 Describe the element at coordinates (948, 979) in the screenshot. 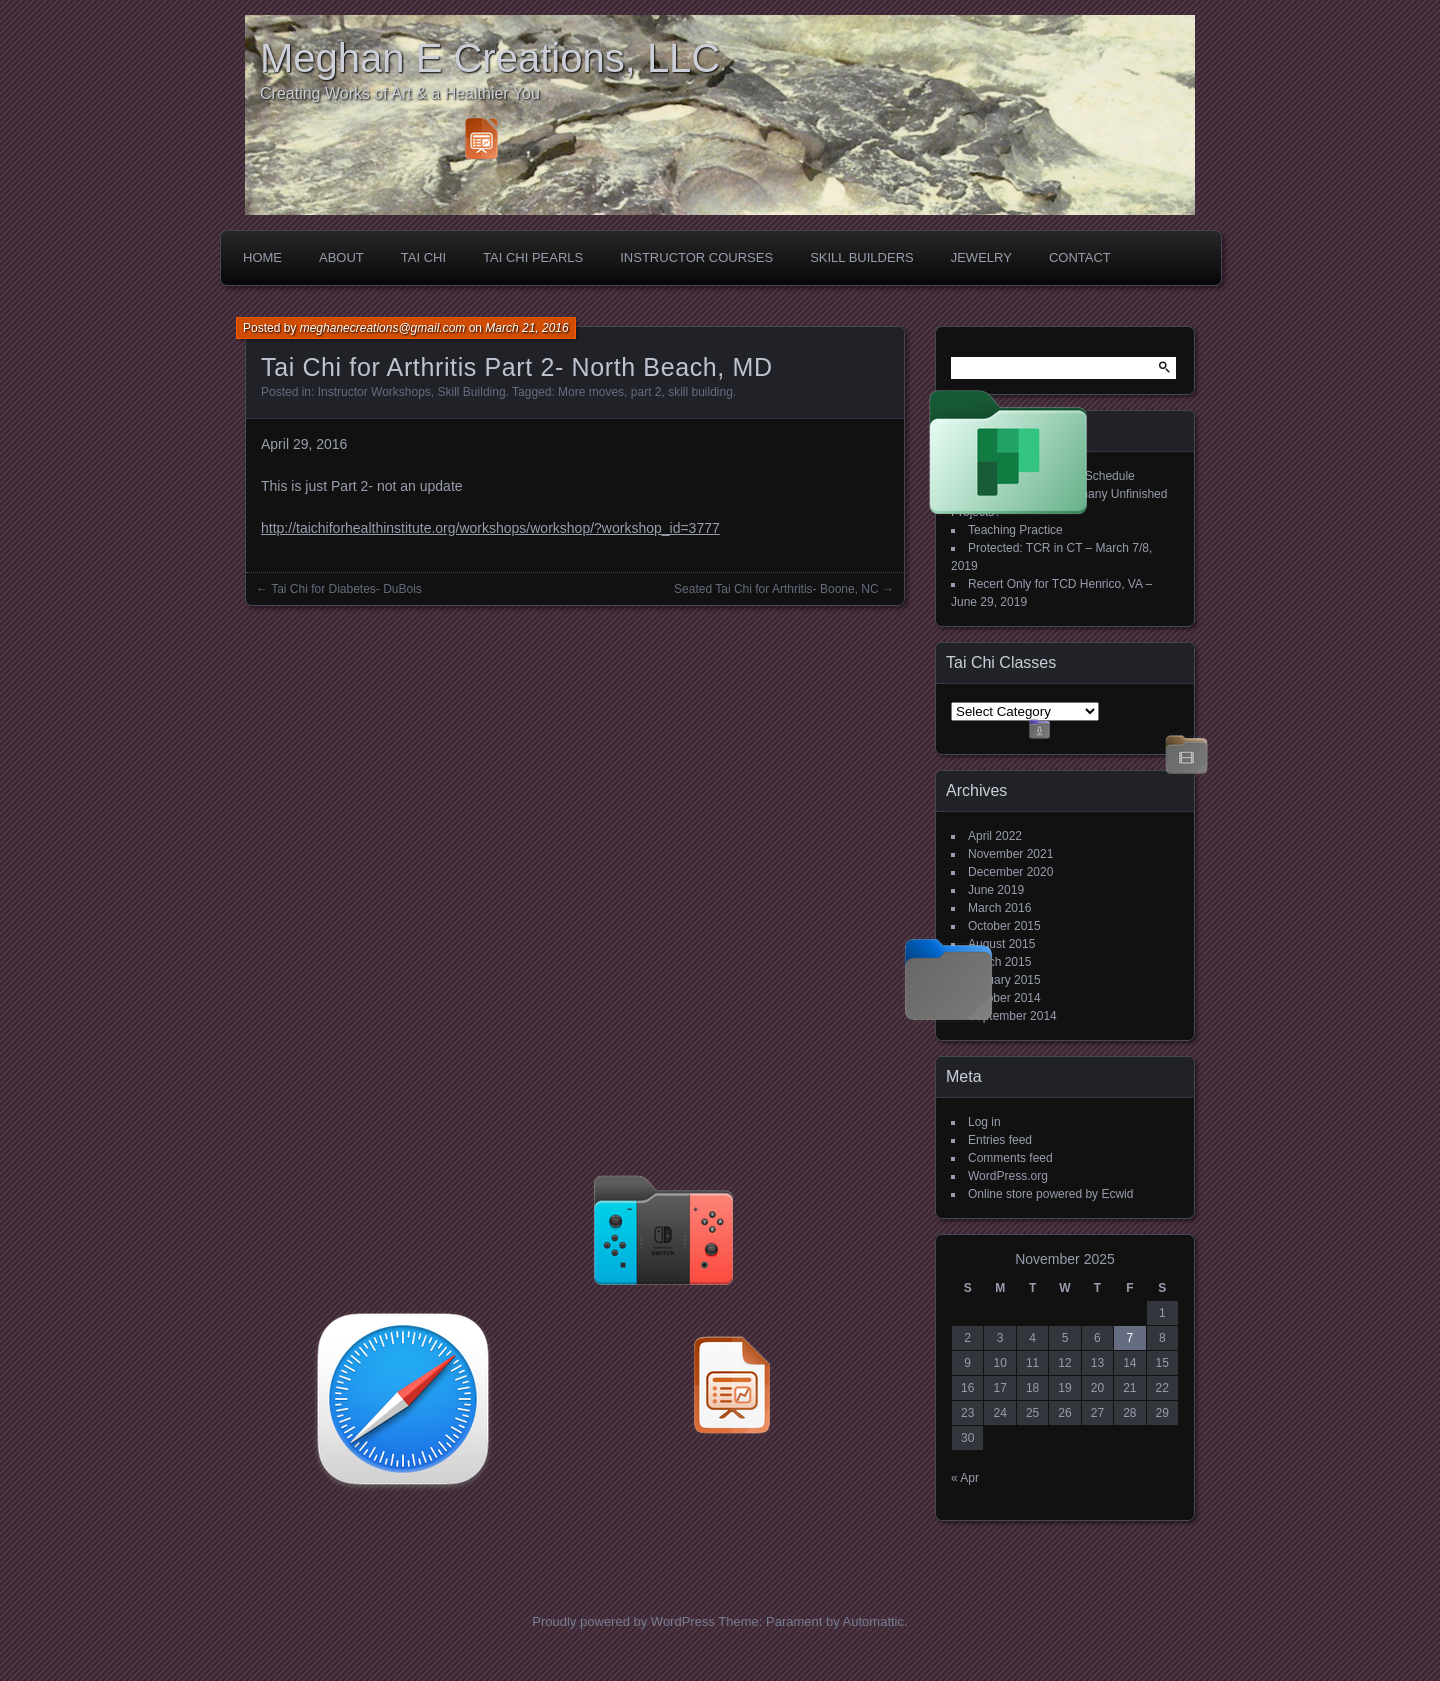

I see `open a folder to view its contents` at that location.